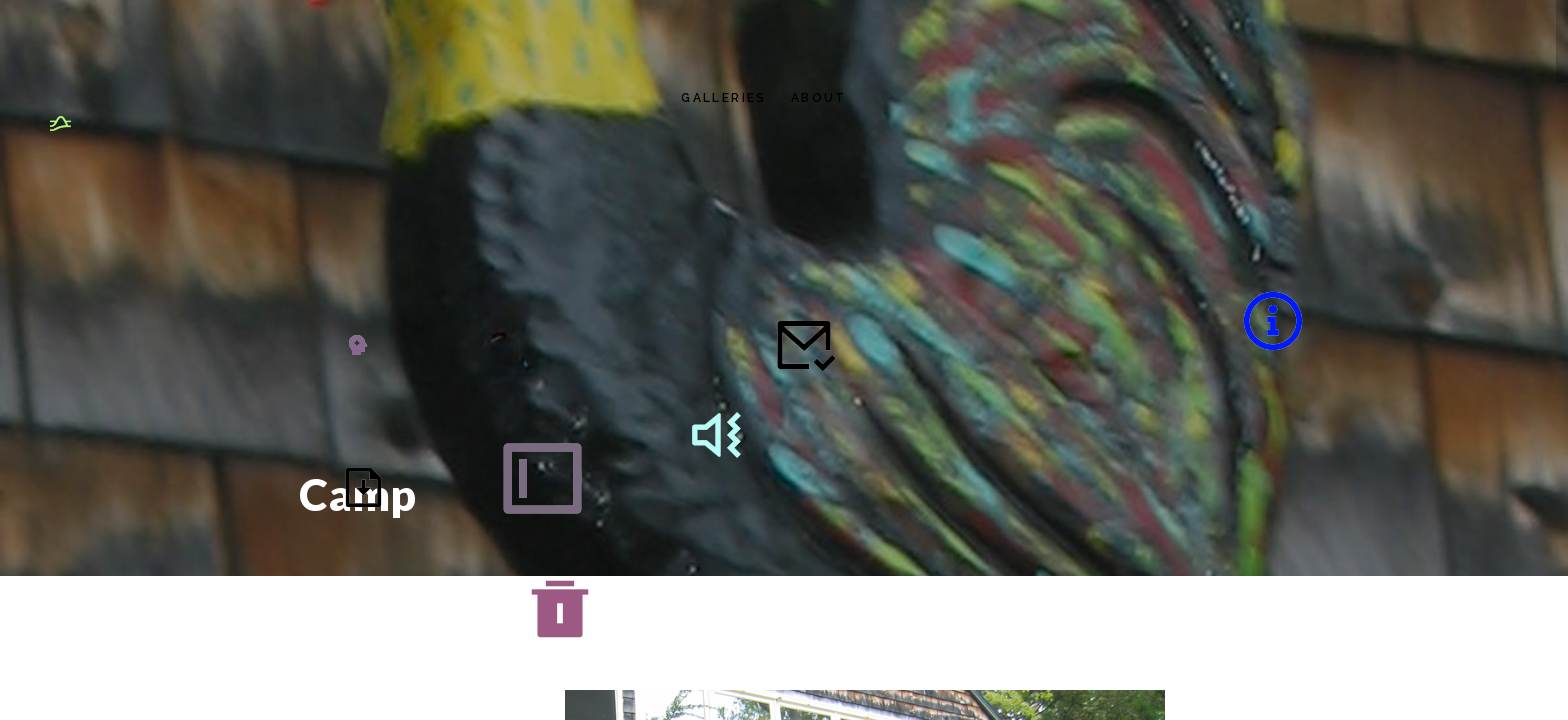 The width and height of the screenshot is (1568, 720). What do you see at coordinates (804, 345) in the screenshot?
I see `email successfully sent or delivered` at bounding box center [804, 345].